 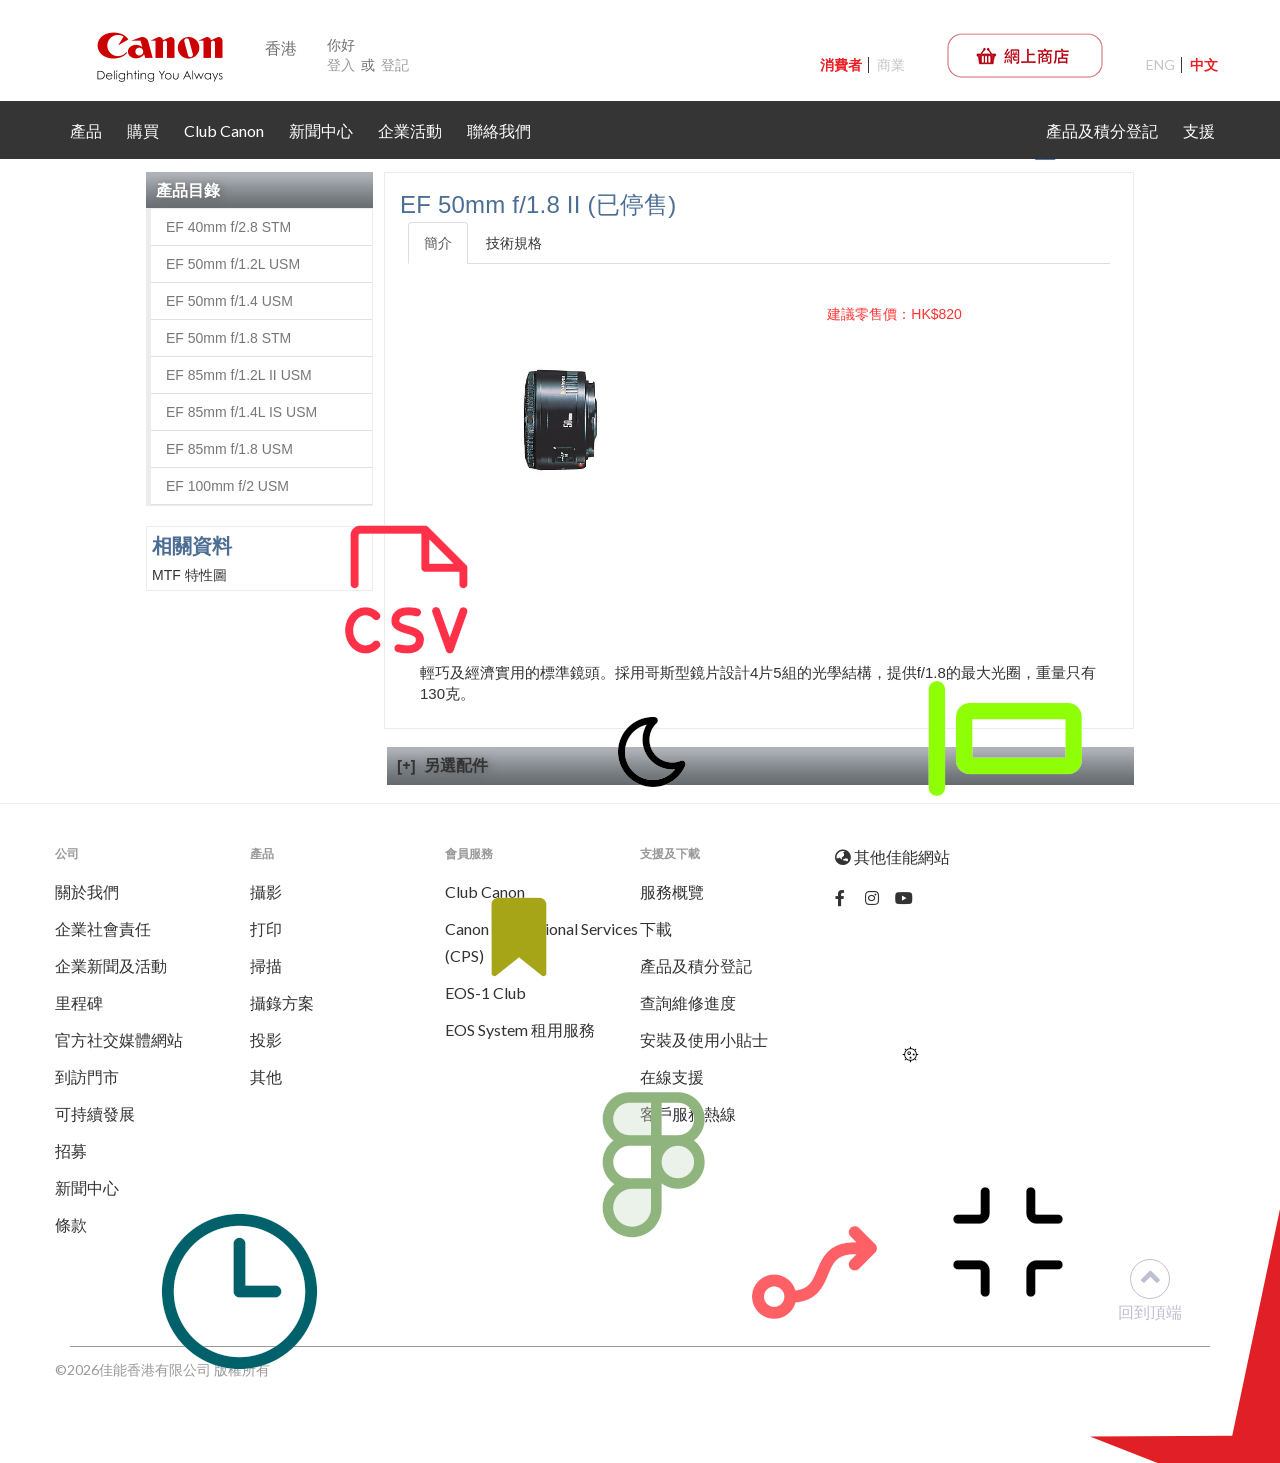 What do you see at coordinates (651, 1162) in the screenshot?
I see `open figma design file` at bounding box center [651, 1162].